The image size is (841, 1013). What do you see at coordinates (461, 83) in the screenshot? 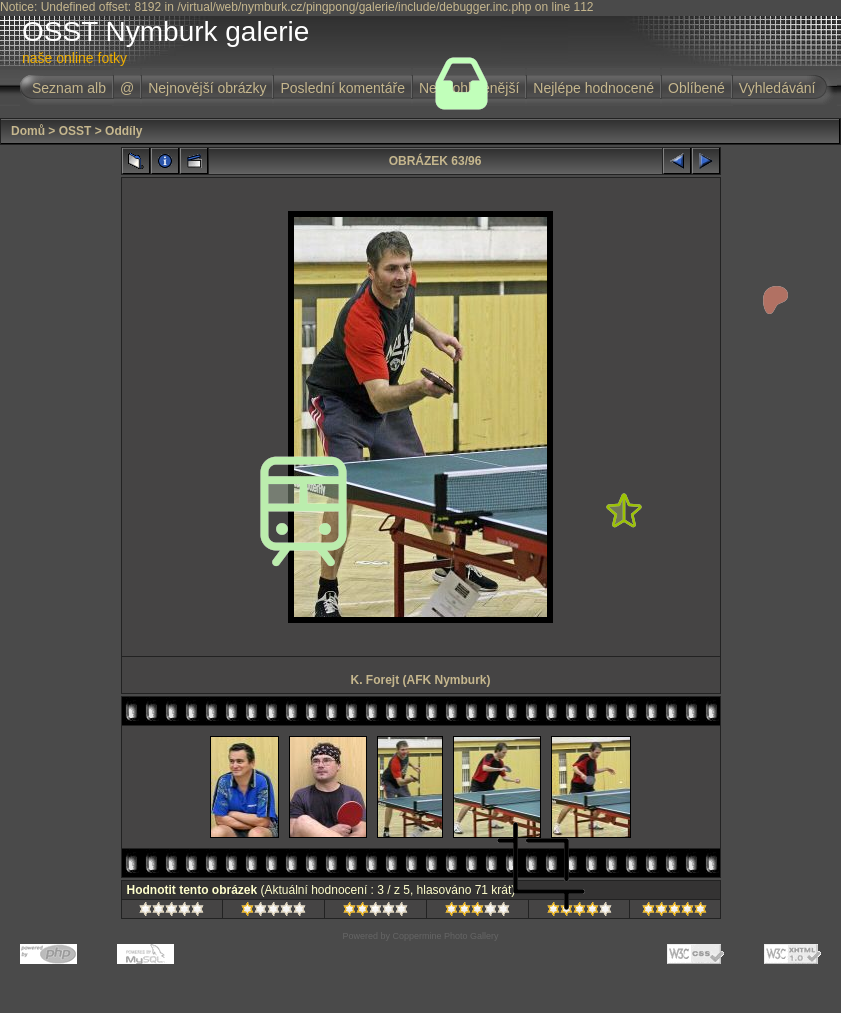
I see `view your inbox` at bounding box center [461, 83].